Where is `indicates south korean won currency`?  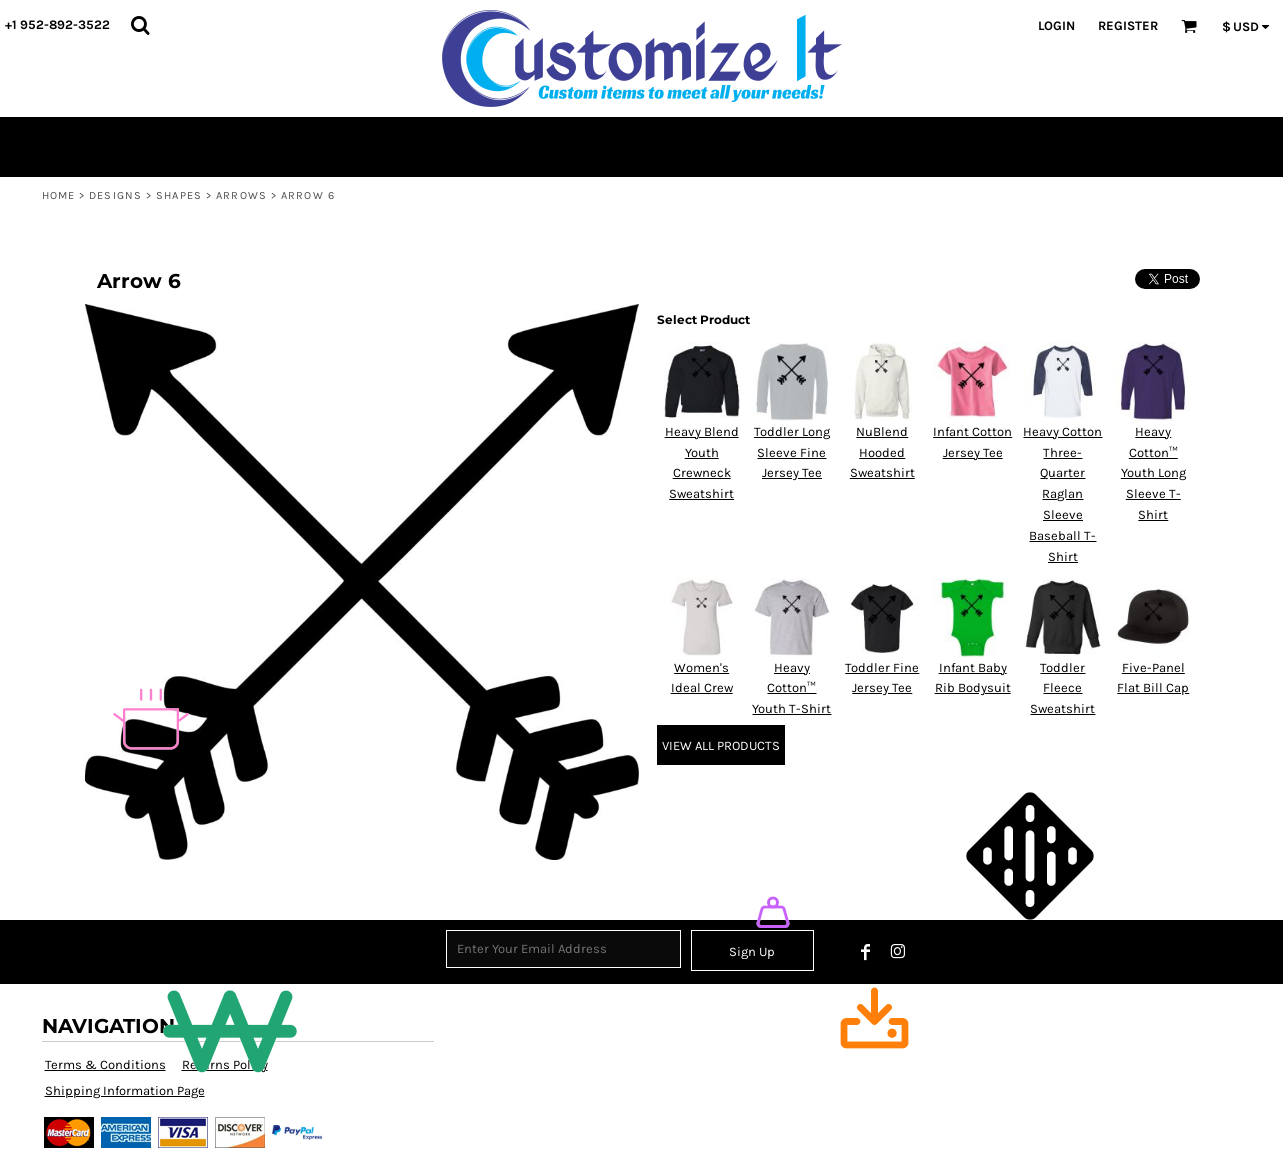
indicates south korean won currency is located at coordinates (230, 1027).